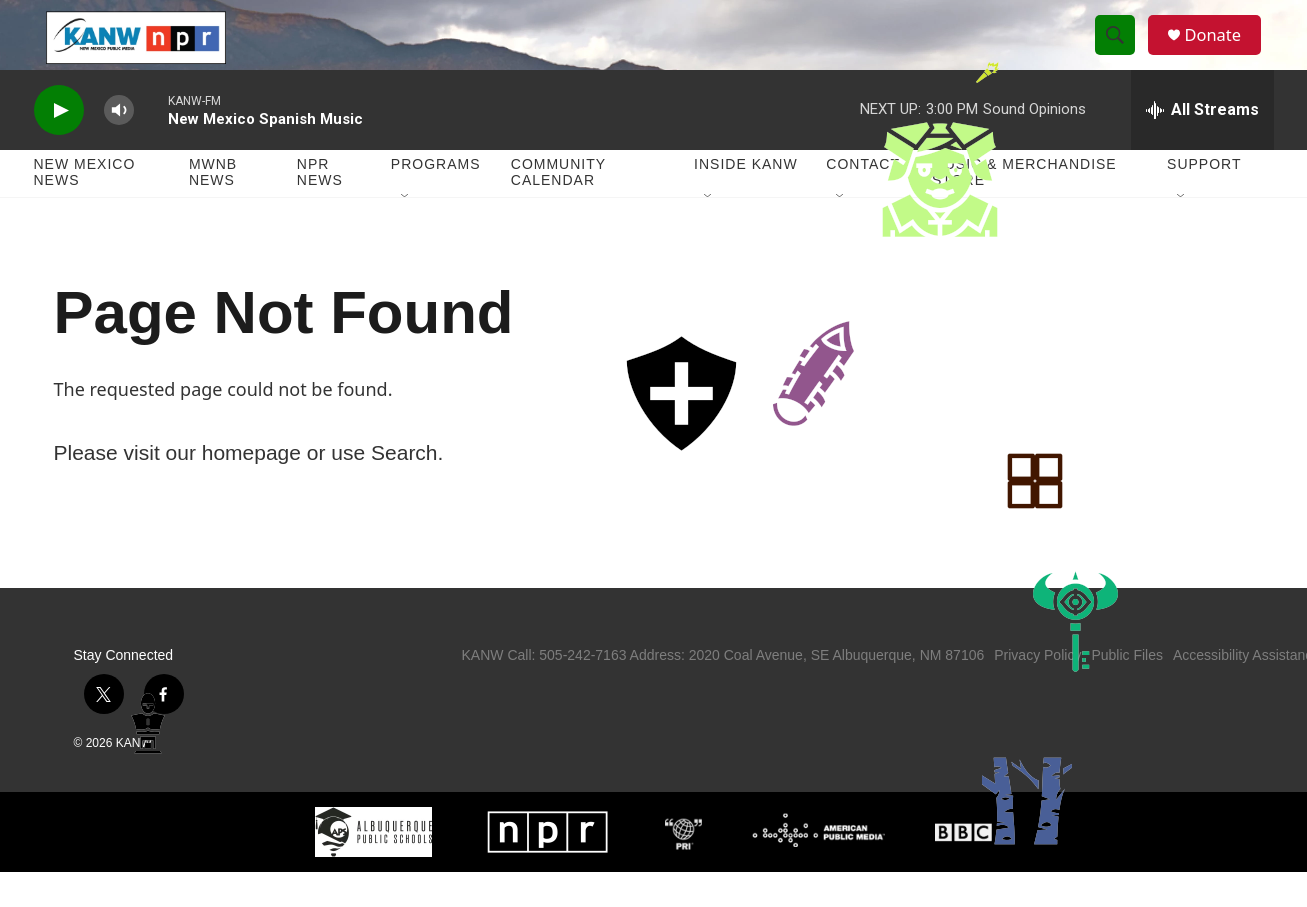 Image resolution: width=1307 pixels, height=907 pixels. I want to click on view museum or gallery collection, so click(148, 723).